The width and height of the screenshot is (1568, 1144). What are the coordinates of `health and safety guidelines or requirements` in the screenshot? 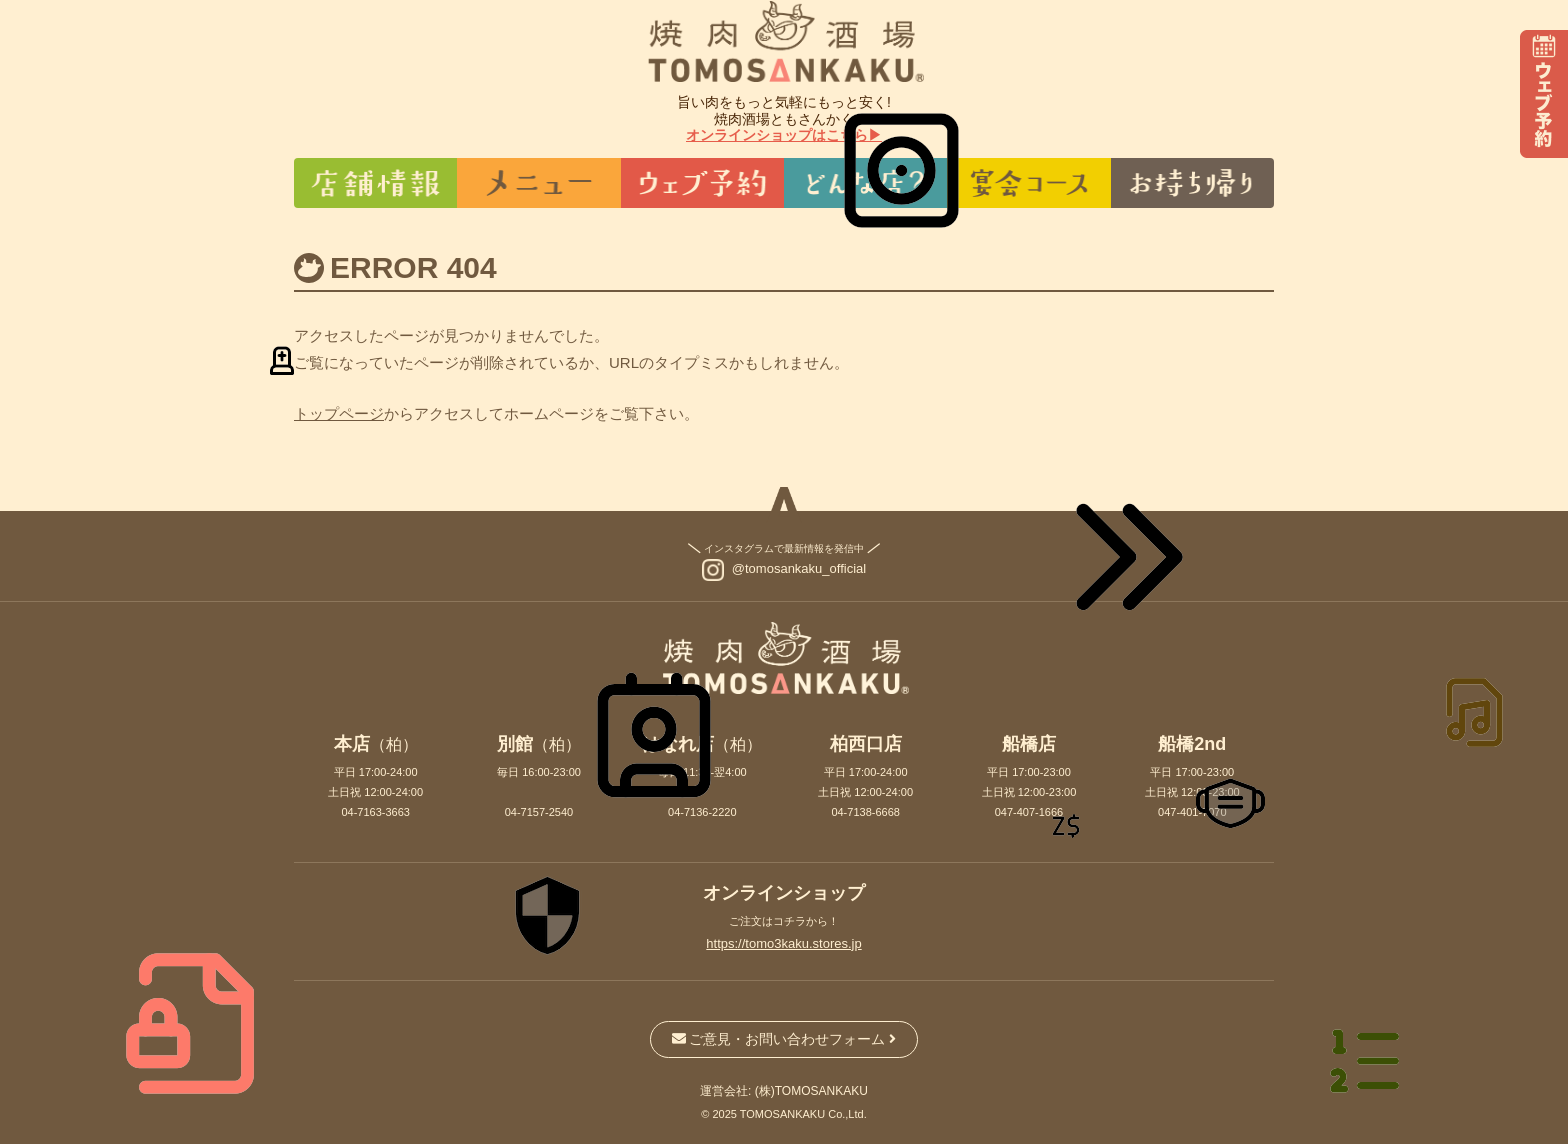 It's located at (1230, 804).